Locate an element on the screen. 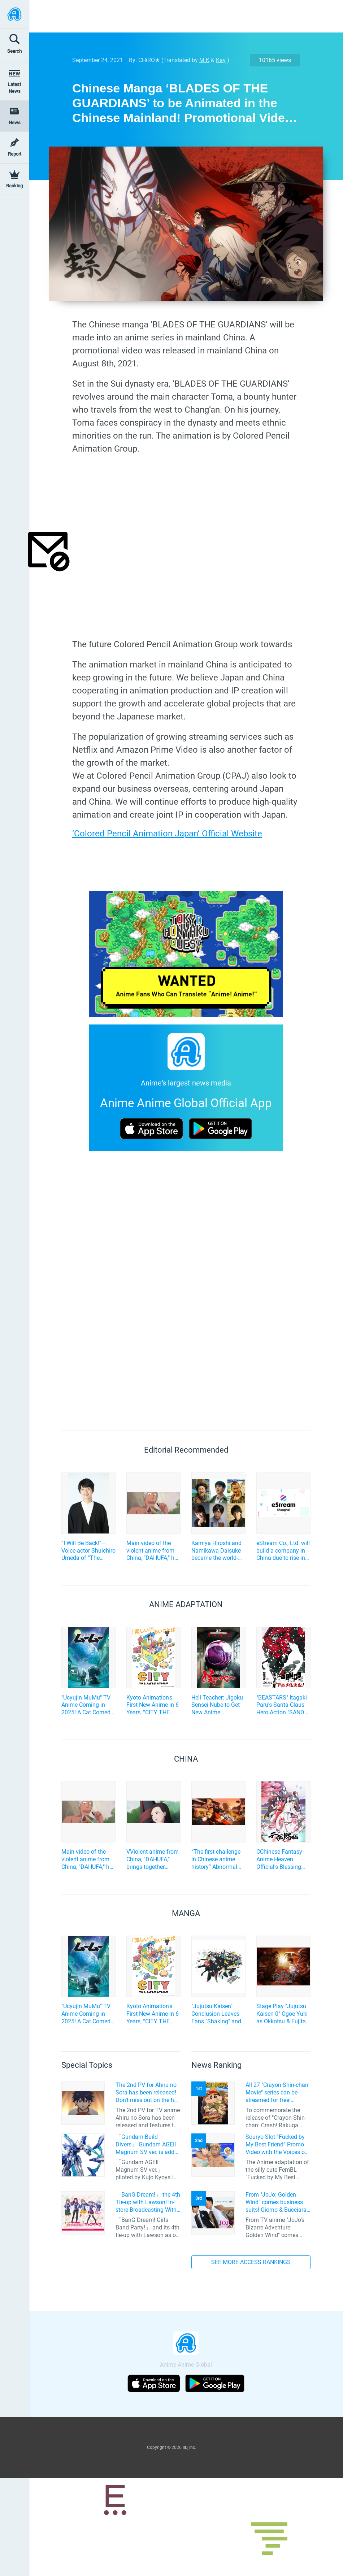 This screenshot has height=2576, width=343. apply emphasis formatting to selected text is located at coordinates (115, 2499).